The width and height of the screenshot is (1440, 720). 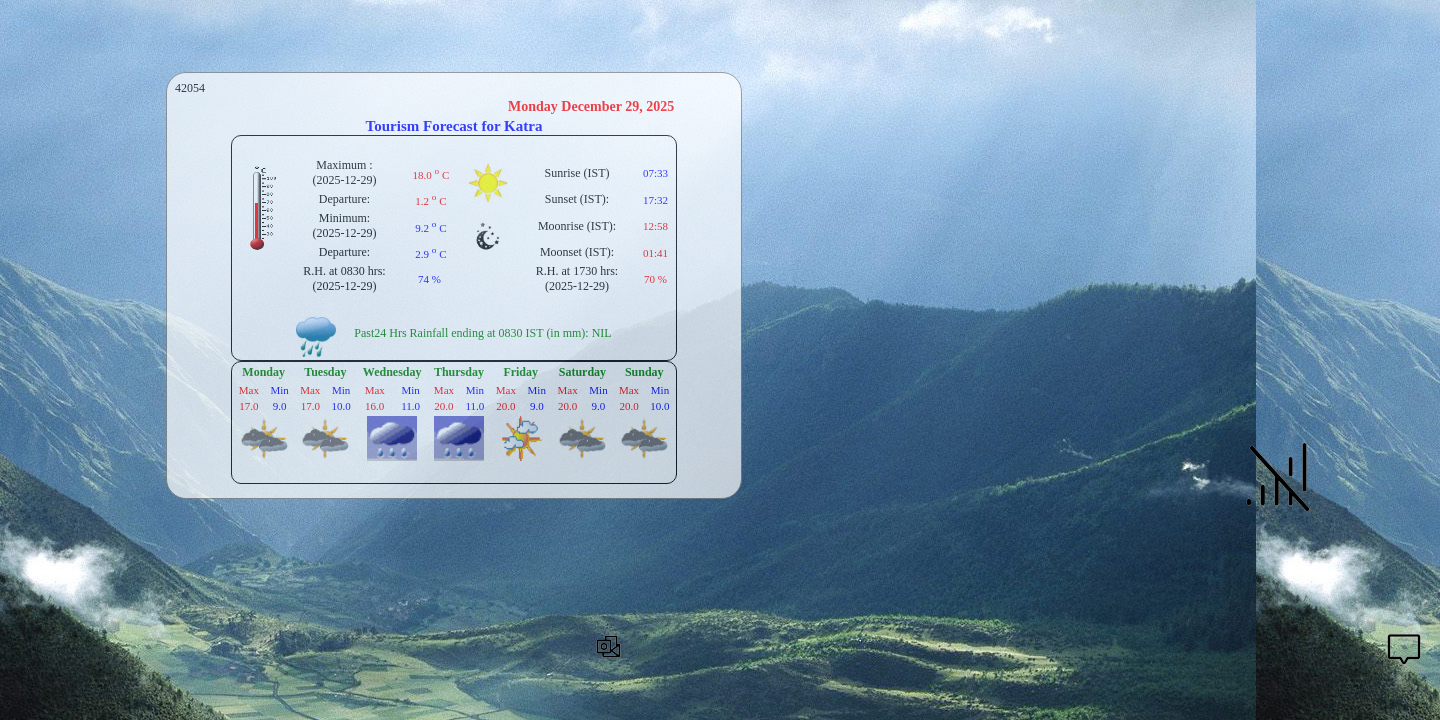 What do you see at coordinates (608, 646) in the screenshot?
I see `open Microsoft Outlook email` at bounding box center [608, 646].